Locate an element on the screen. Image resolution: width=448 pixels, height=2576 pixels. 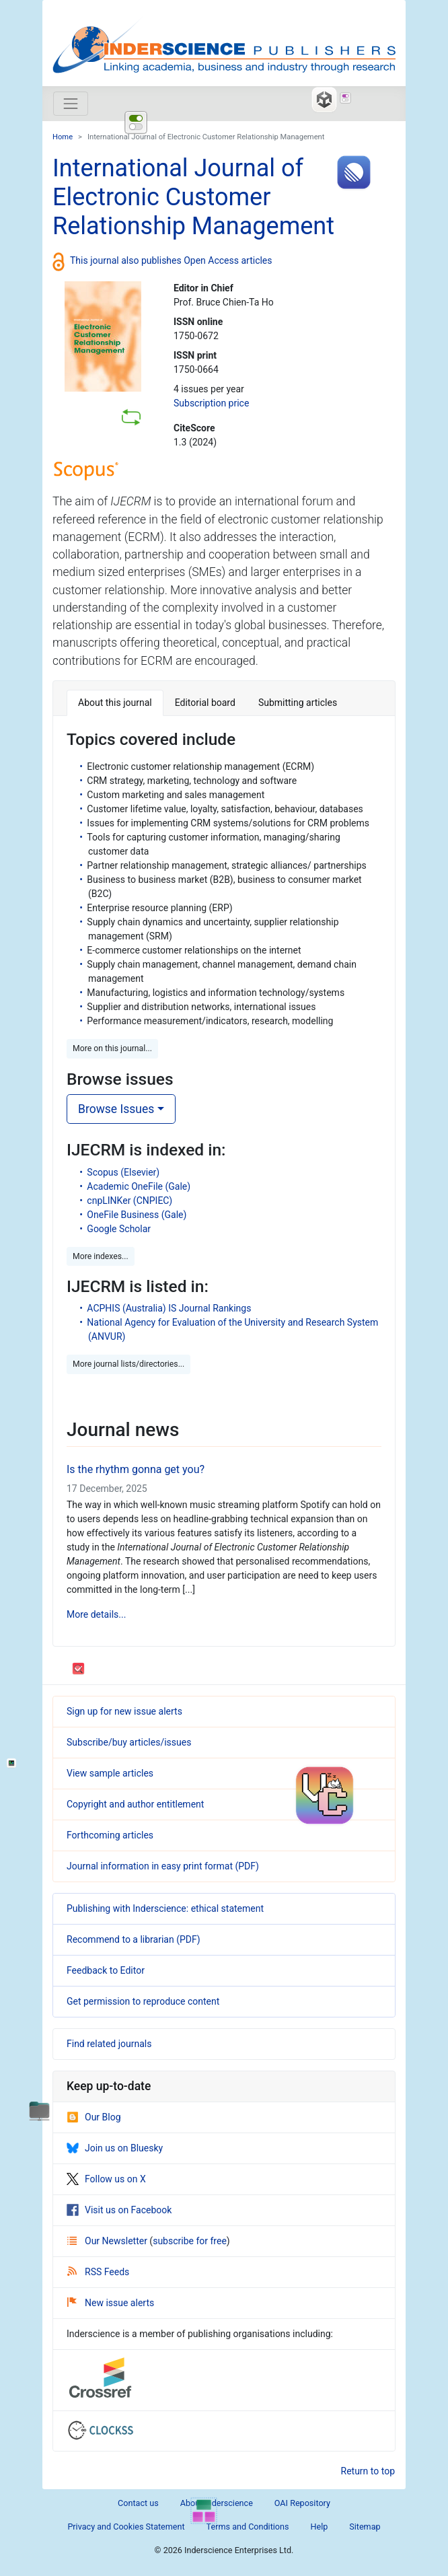
open dconf editor to browse and modify system configuration settings is located at coordinates (78, 1668).